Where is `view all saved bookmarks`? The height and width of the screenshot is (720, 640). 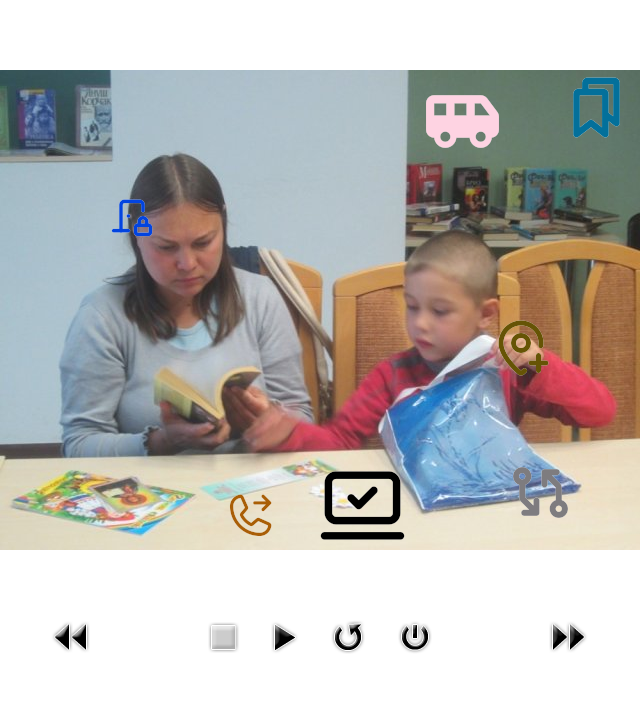
view all saved bookmarks is located at coordinates (596, 107).